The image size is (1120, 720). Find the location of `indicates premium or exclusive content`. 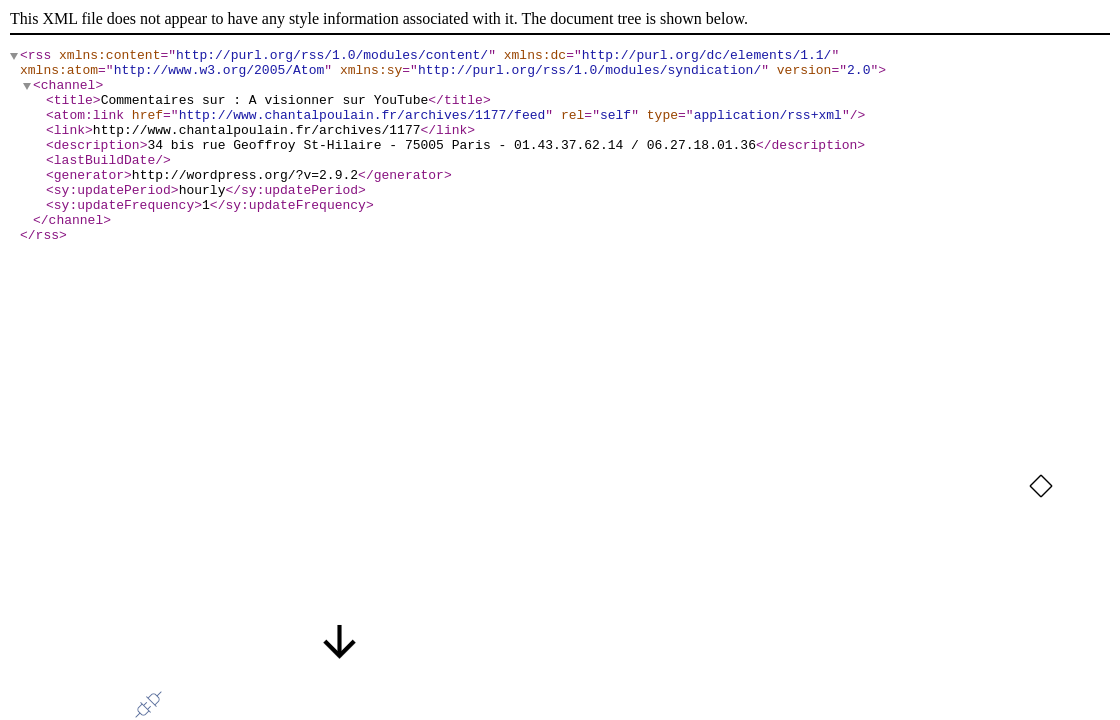

indicates premium or exclusive content is located at coordinates (1041, 486).